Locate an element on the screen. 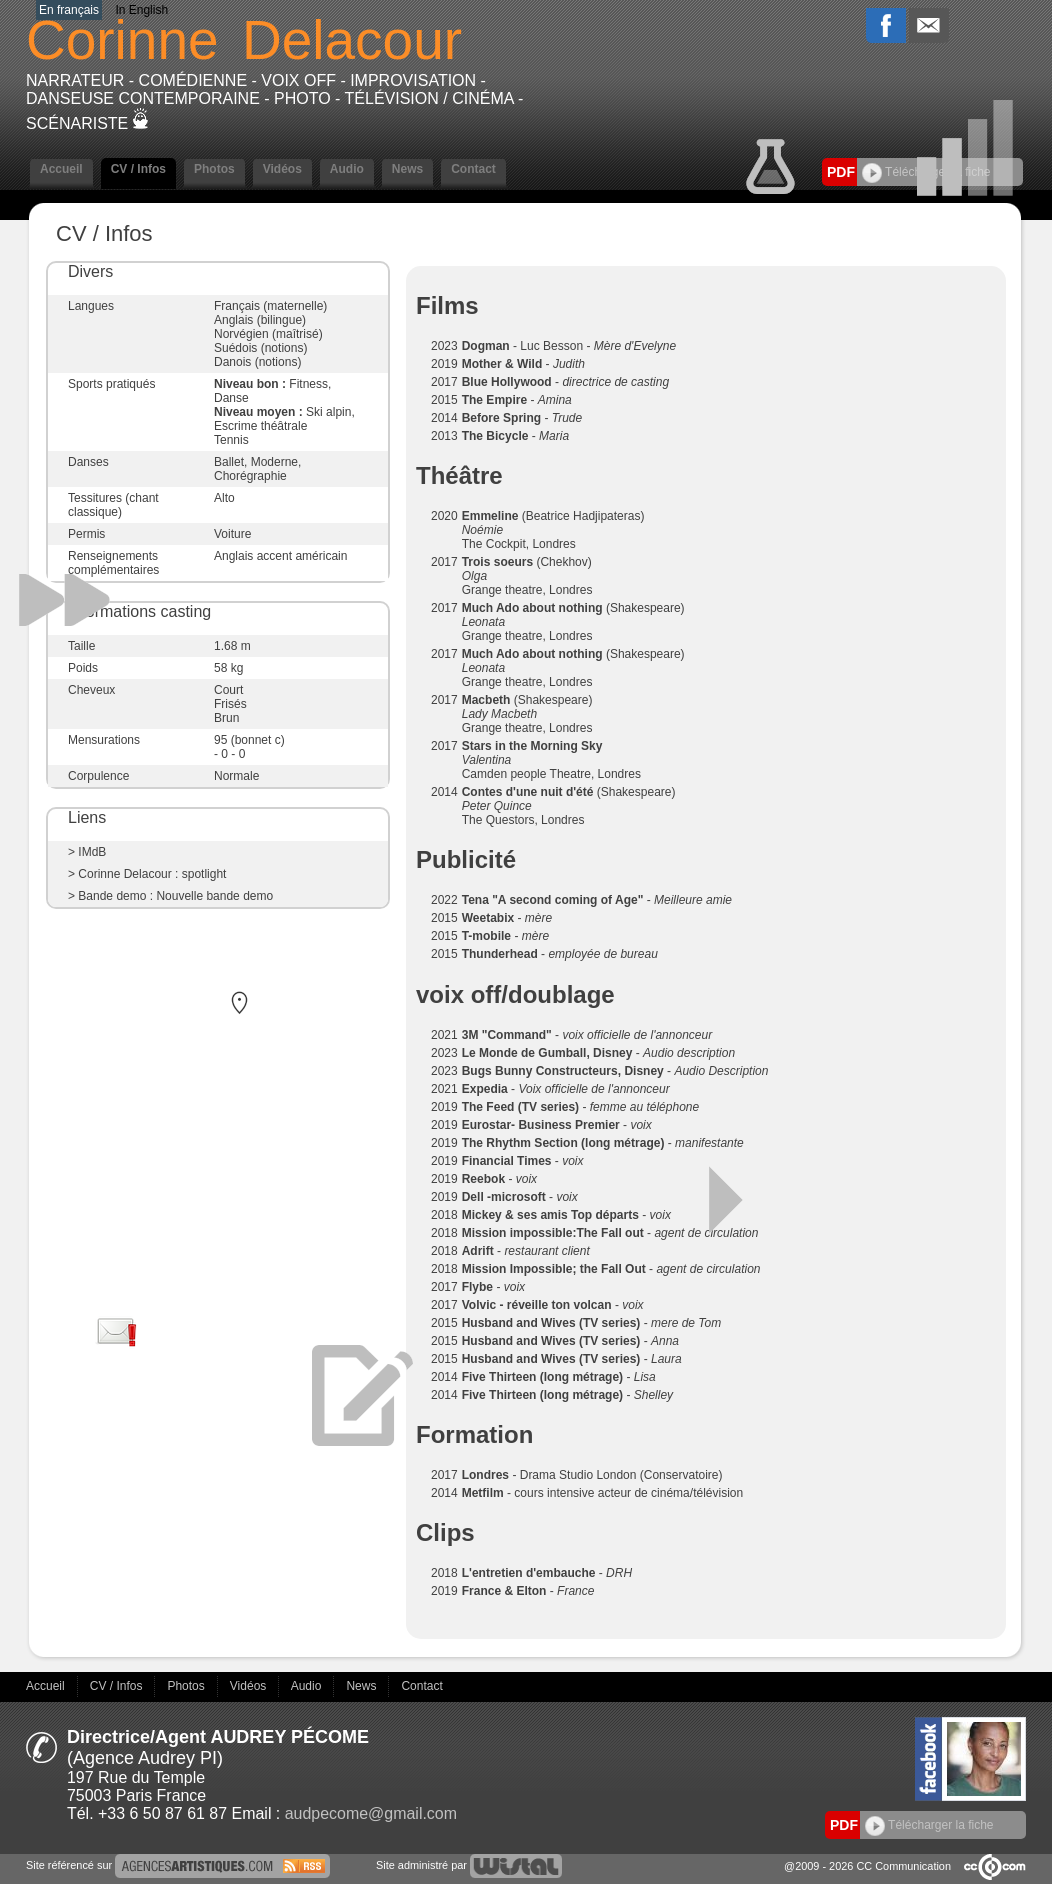 This screenshot has height=1884, width=1052. navigate to the next item or page is located at coordinates (723, 1200).